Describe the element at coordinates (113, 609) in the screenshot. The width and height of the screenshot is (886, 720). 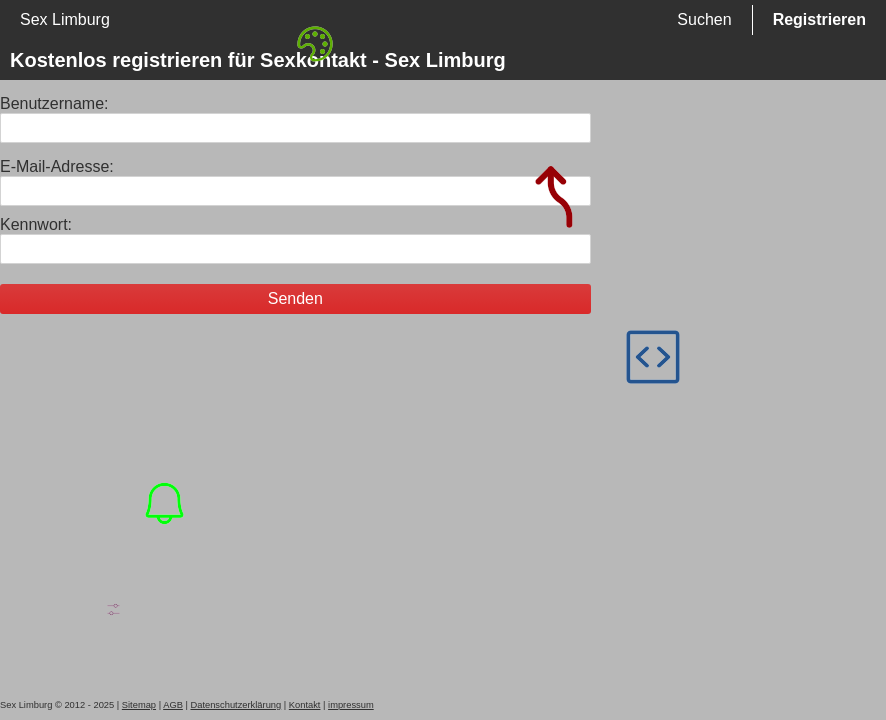
I see `open settings or preferences` at that location.